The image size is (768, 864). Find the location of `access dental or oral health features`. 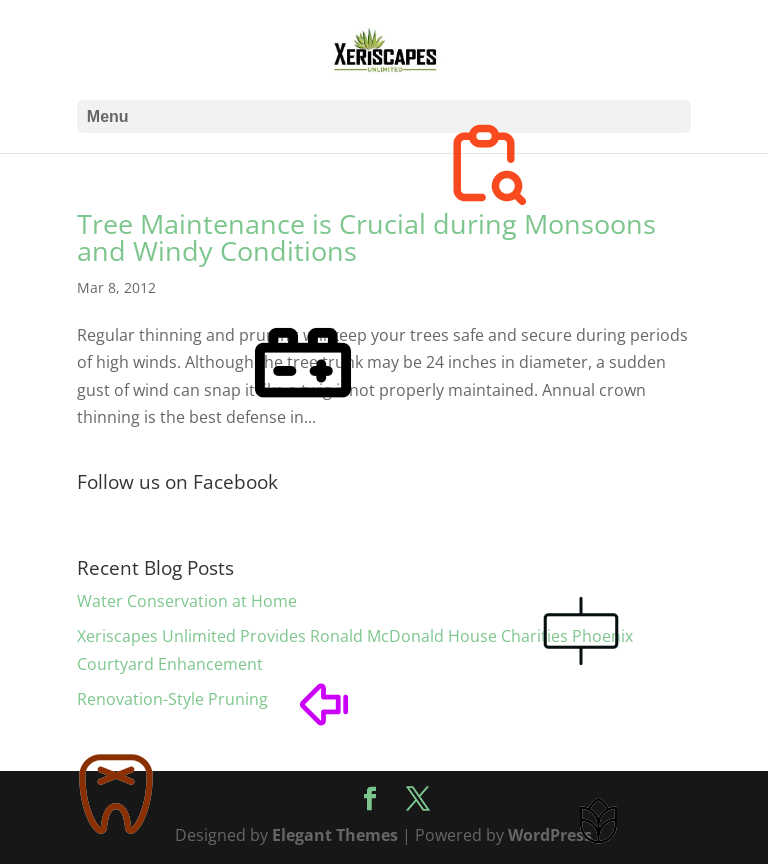

access dental or oral health features is located at coordinates (116, 794).